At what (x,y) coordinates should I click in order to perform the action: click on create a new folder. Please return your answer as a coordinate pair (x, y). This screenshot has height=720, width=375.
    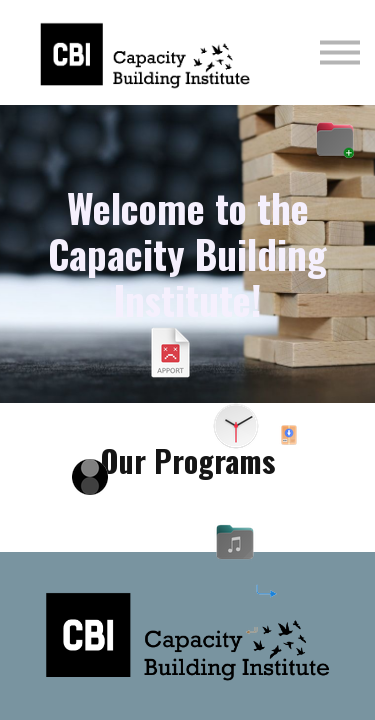
    Looking at the image, I should click on (335, 139).